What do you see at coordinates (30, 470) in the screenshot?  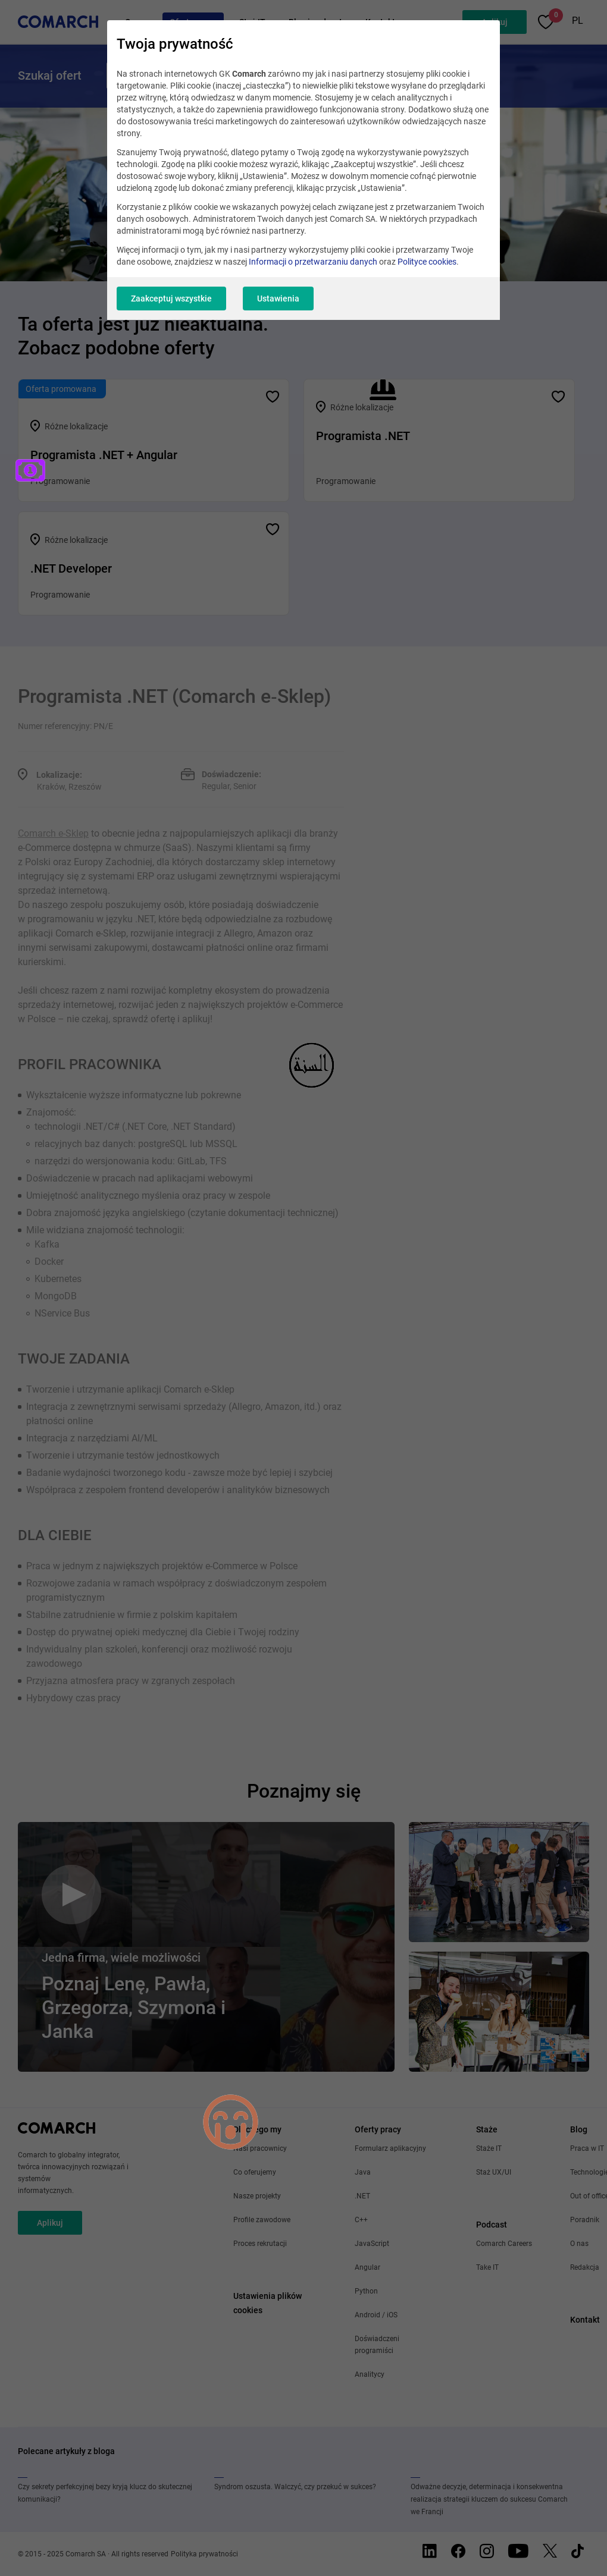 I see `view payment or billing information` at bounding box center [30, 470].